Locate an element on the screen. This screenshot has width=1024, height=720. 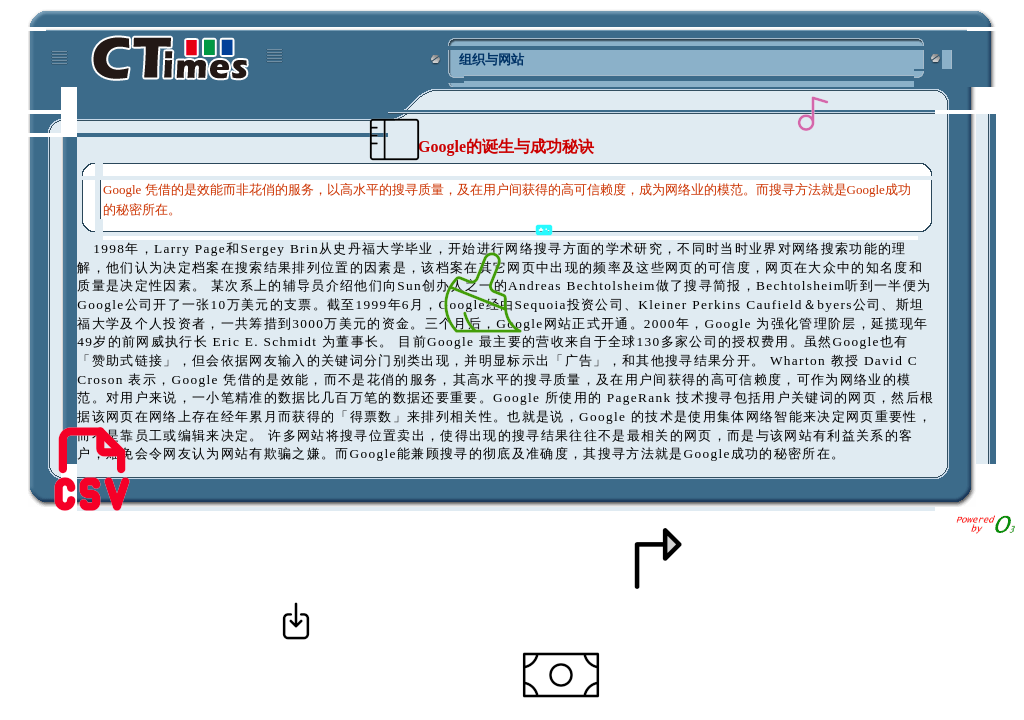
view your balance or funds is located at coordinates (561, 675).